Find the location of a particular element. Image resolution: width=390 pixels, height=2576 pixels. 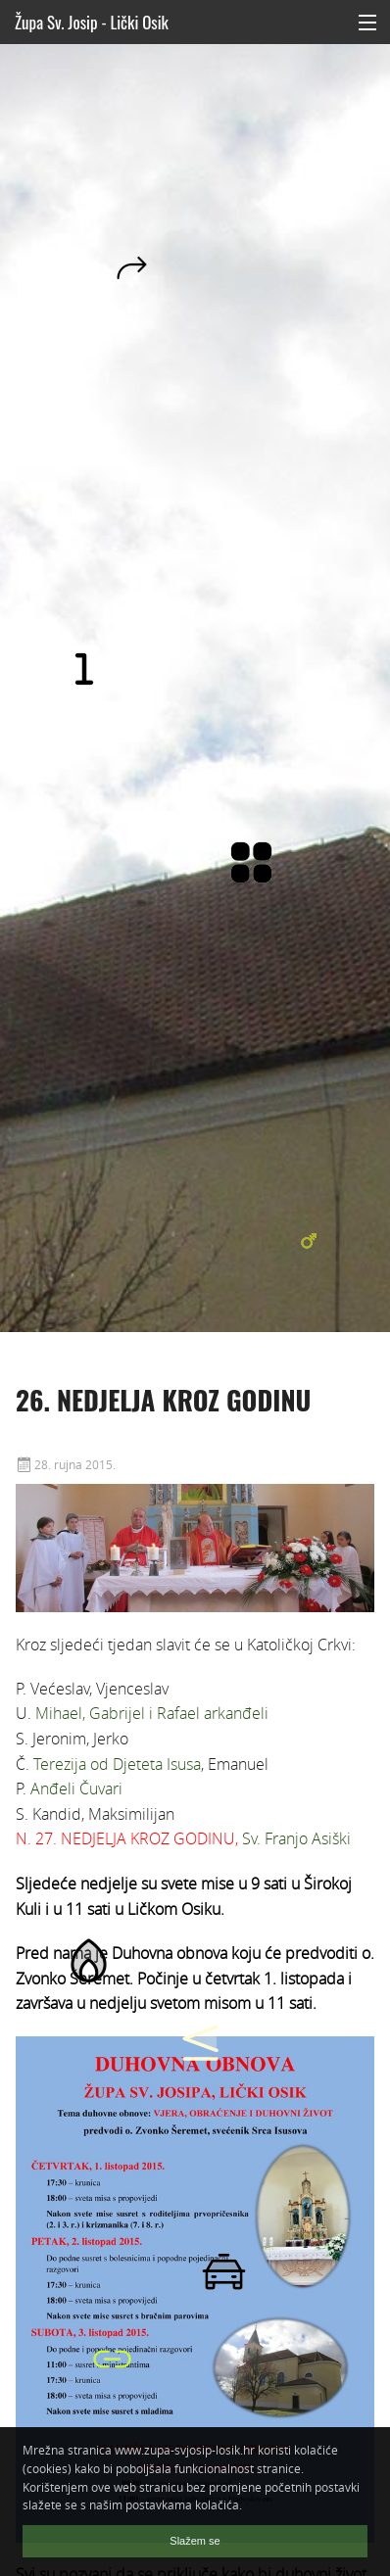

share or forward content is located at coordinates (131, 267).